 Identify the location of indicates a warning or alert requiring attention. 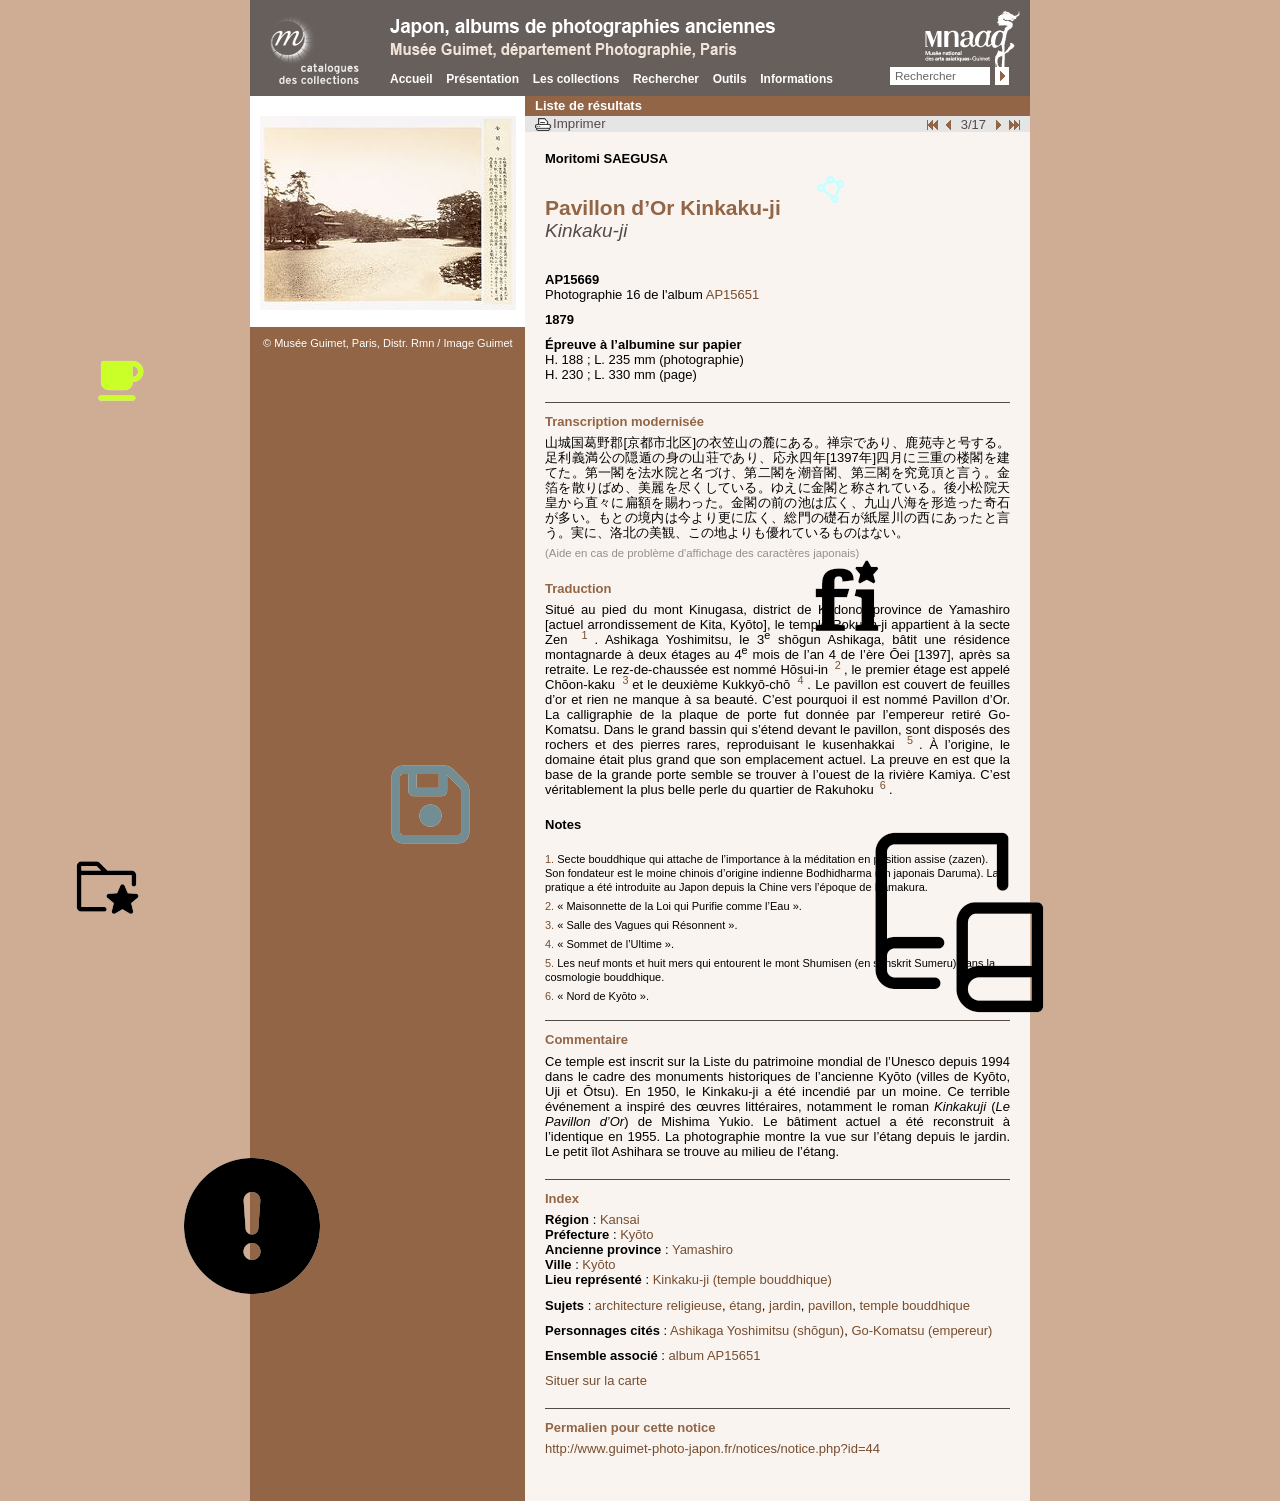
(252, 1226).